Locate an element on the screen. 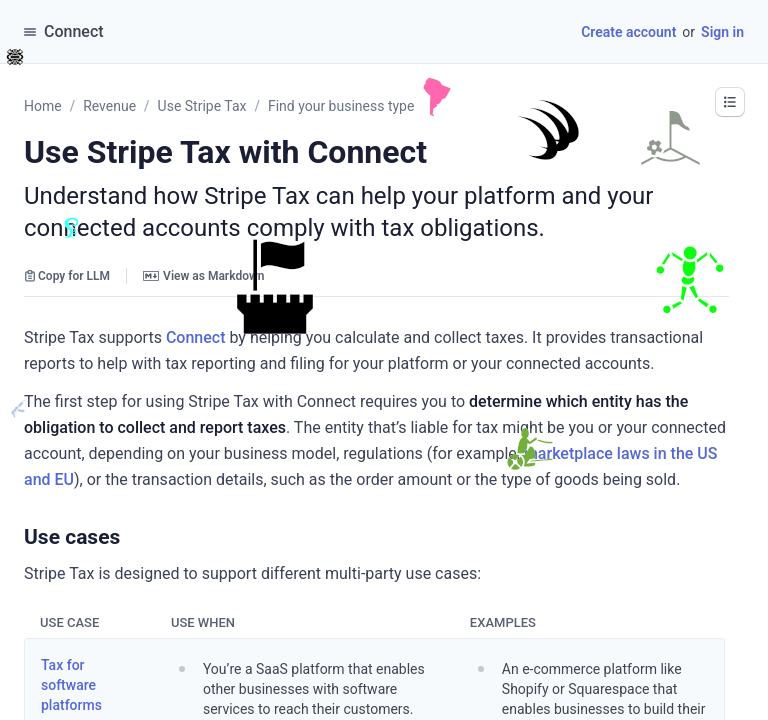 Image resolution: width=768 pixels, height=720 pixels. indicates a corner kick in a soccer/football game is located at coordinates (670, 138).